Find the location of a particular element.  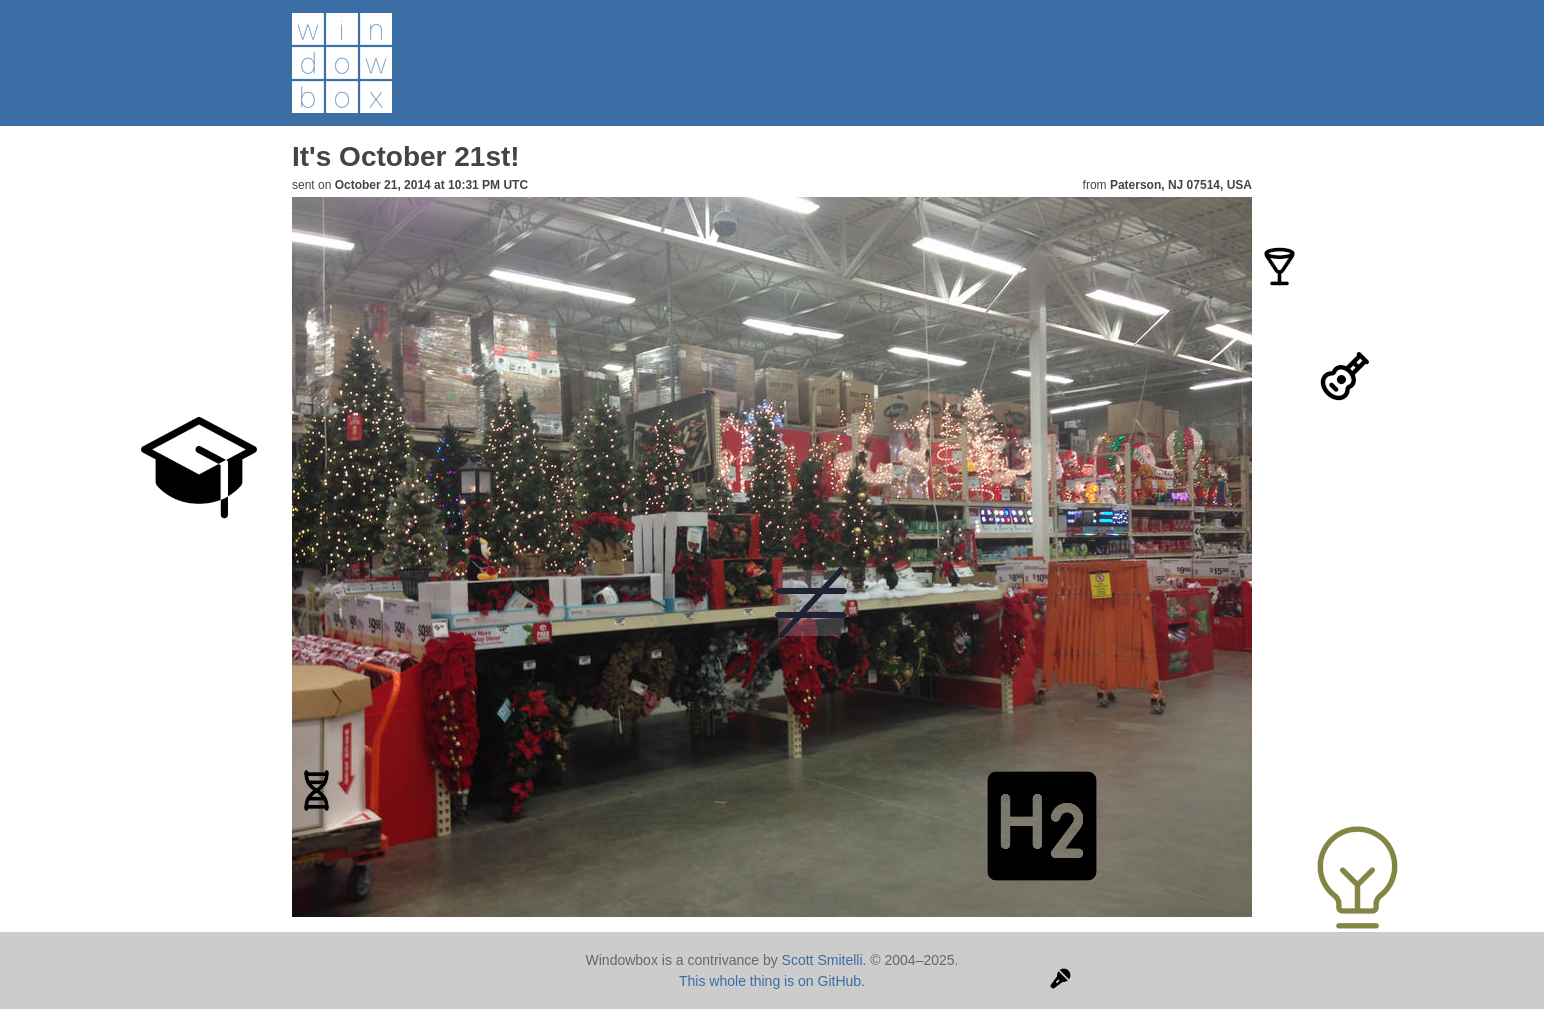

toggle idea or suggestion feature is located at coordinates (1357, 877).